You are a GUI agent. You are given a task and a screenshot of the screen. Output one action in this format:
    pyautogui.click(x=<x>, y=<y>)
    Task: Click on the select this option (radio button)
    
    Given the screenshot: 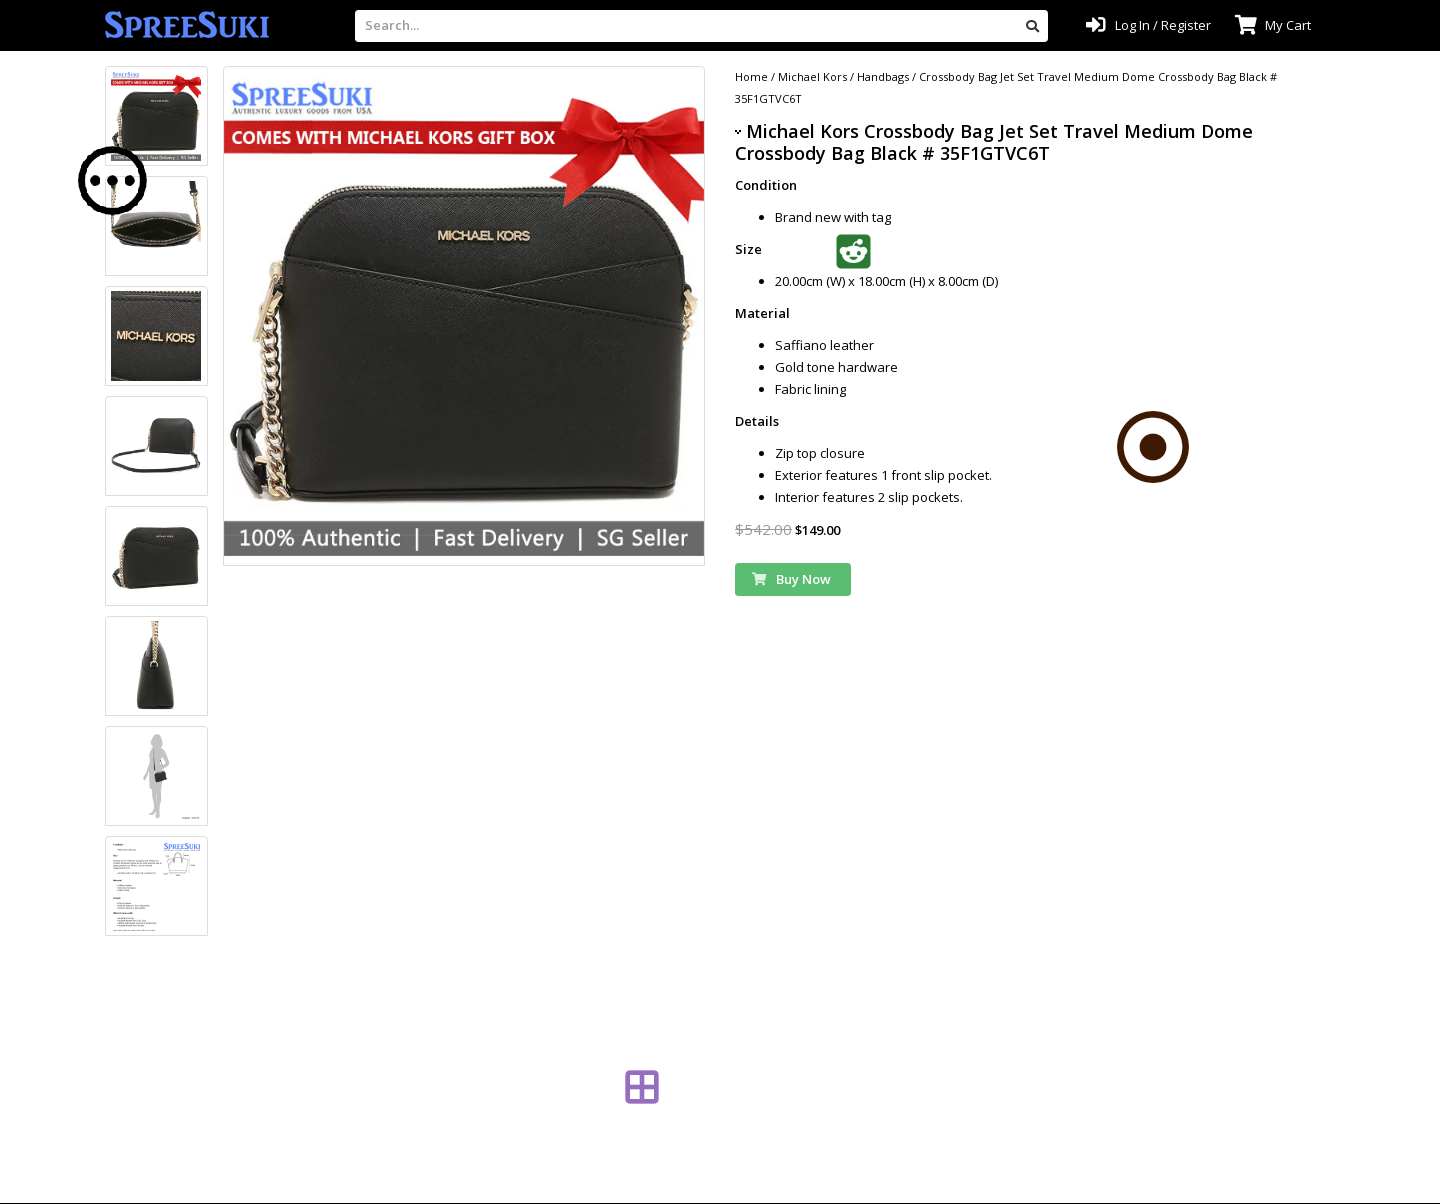 What is the action you would take?
    pyautogui.click(x=1153, y=447)
    